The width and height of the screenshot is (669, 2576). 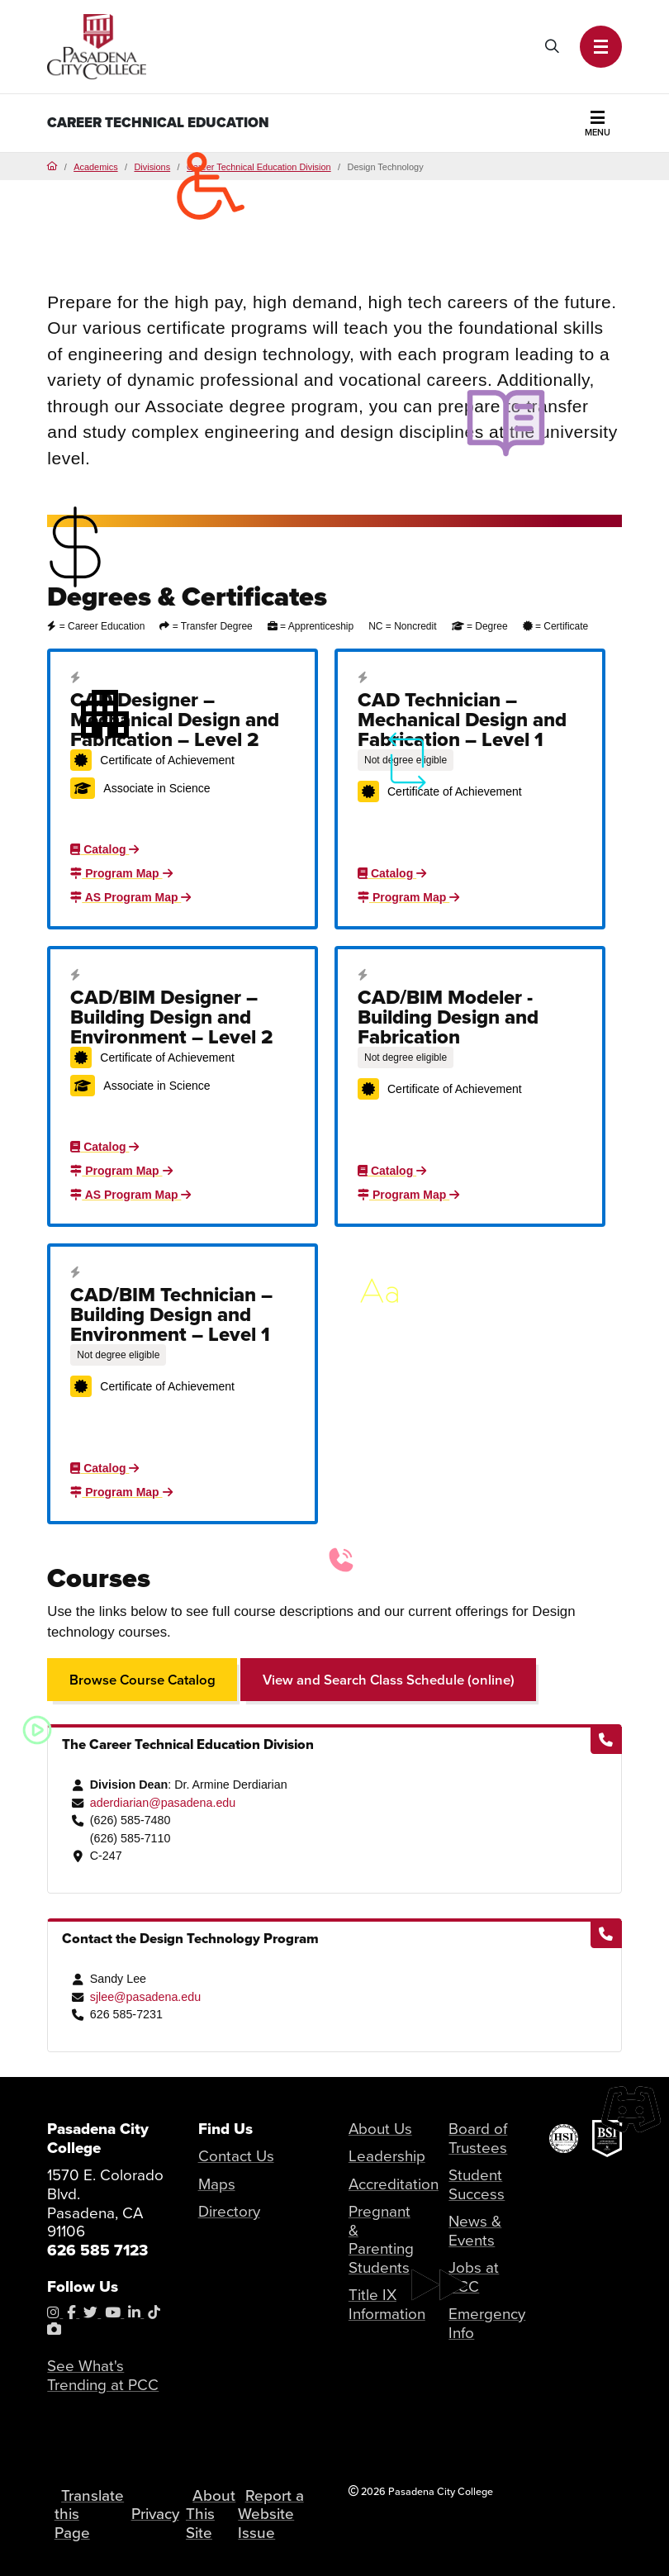 What do you see at coordinates (75, 547) in the screenshot?
I see `view pricing or payment options` at bounding box center [75, 547].